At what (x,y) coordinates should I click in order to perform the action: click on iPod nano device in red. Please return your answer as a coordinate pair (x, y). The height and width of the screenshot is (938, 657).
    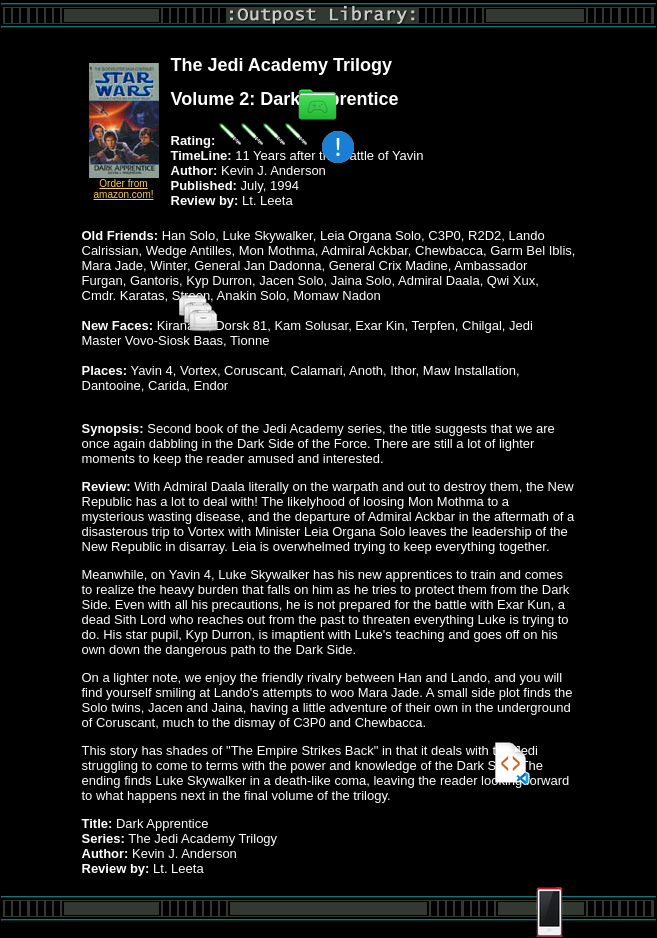
    Looking at the image, I should click on (549, 912).